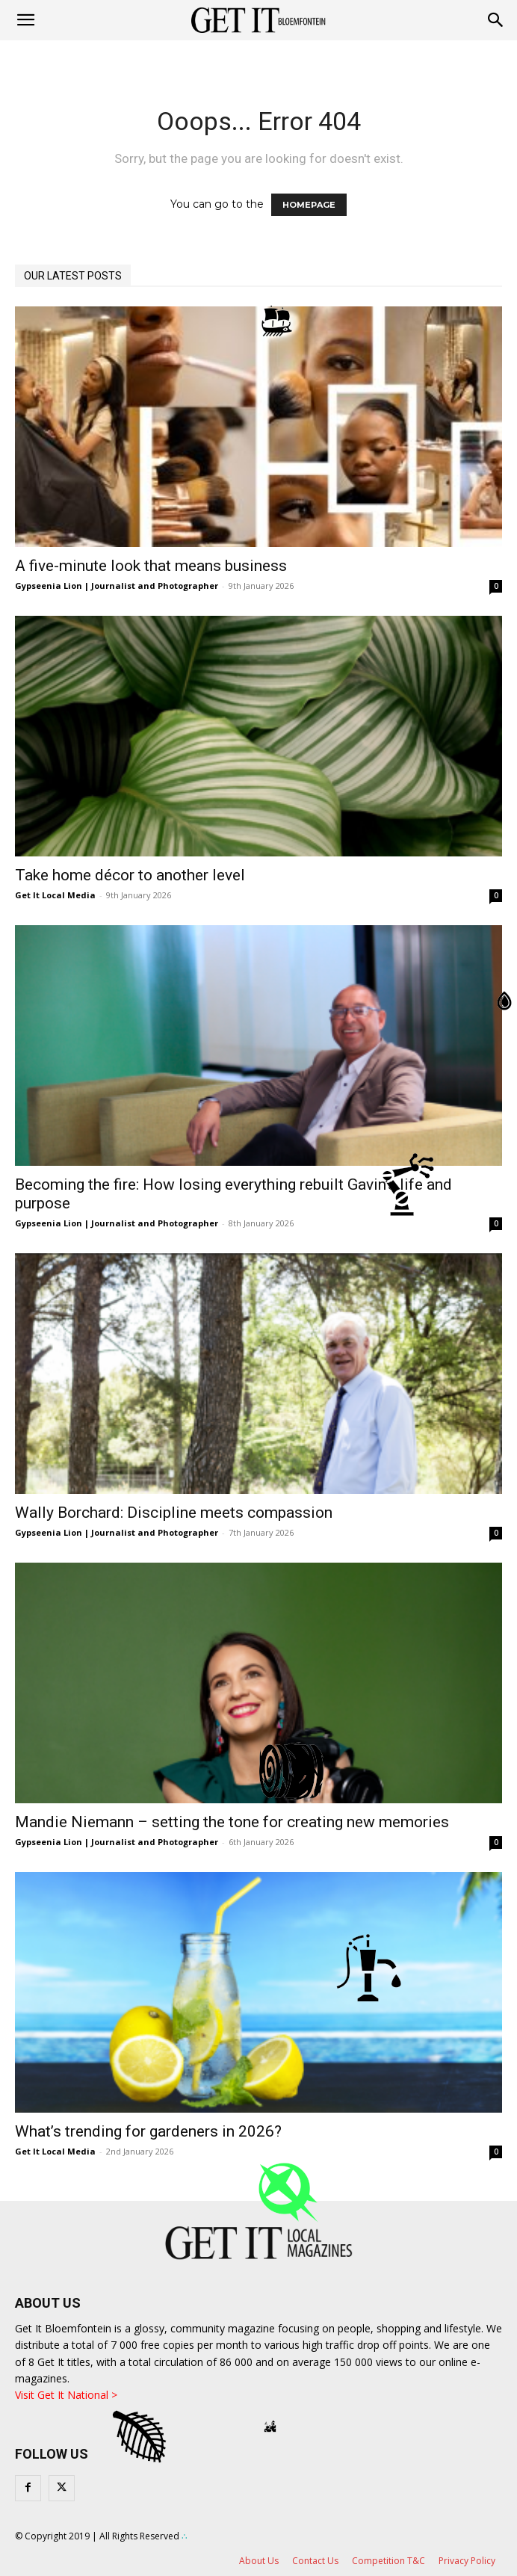 This screenshot has width=517, height=2576. I want to click on manual water pump tool or equipment, so click(368, 1967).